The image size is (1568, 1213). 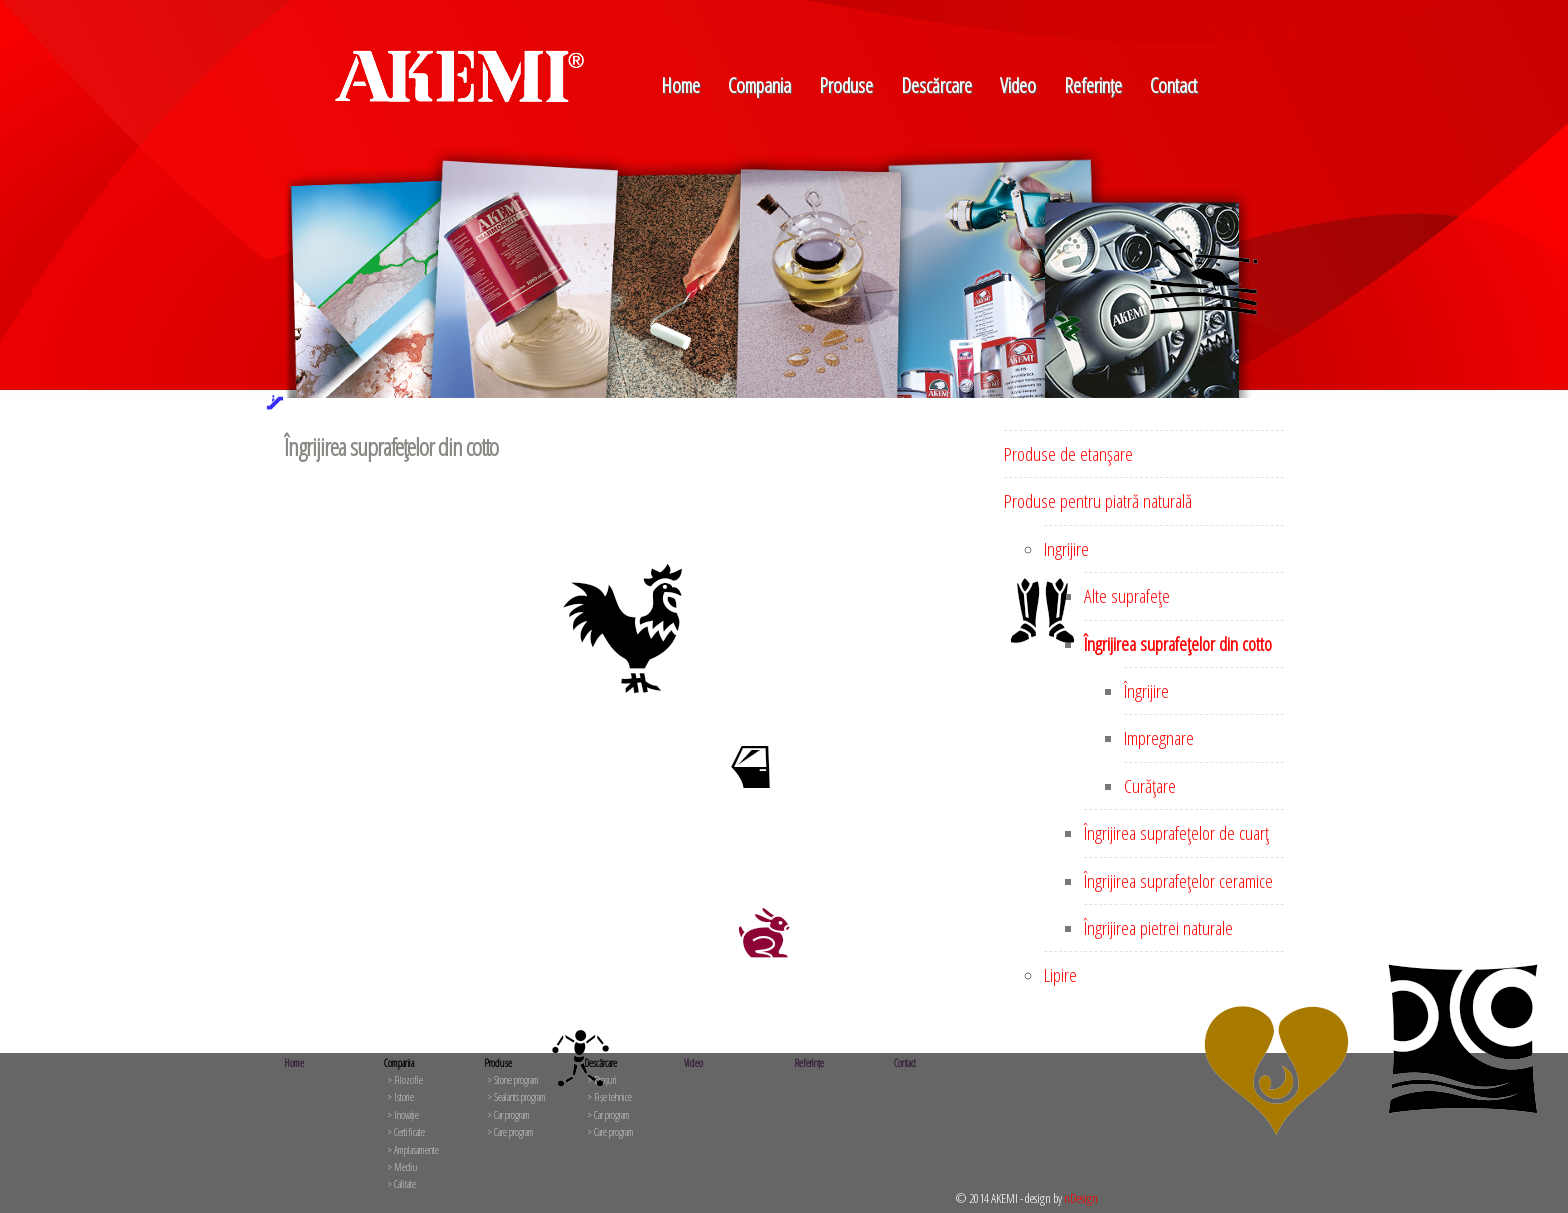 I want to click on donate blood or health resource, so click(x=1276, y=1067).